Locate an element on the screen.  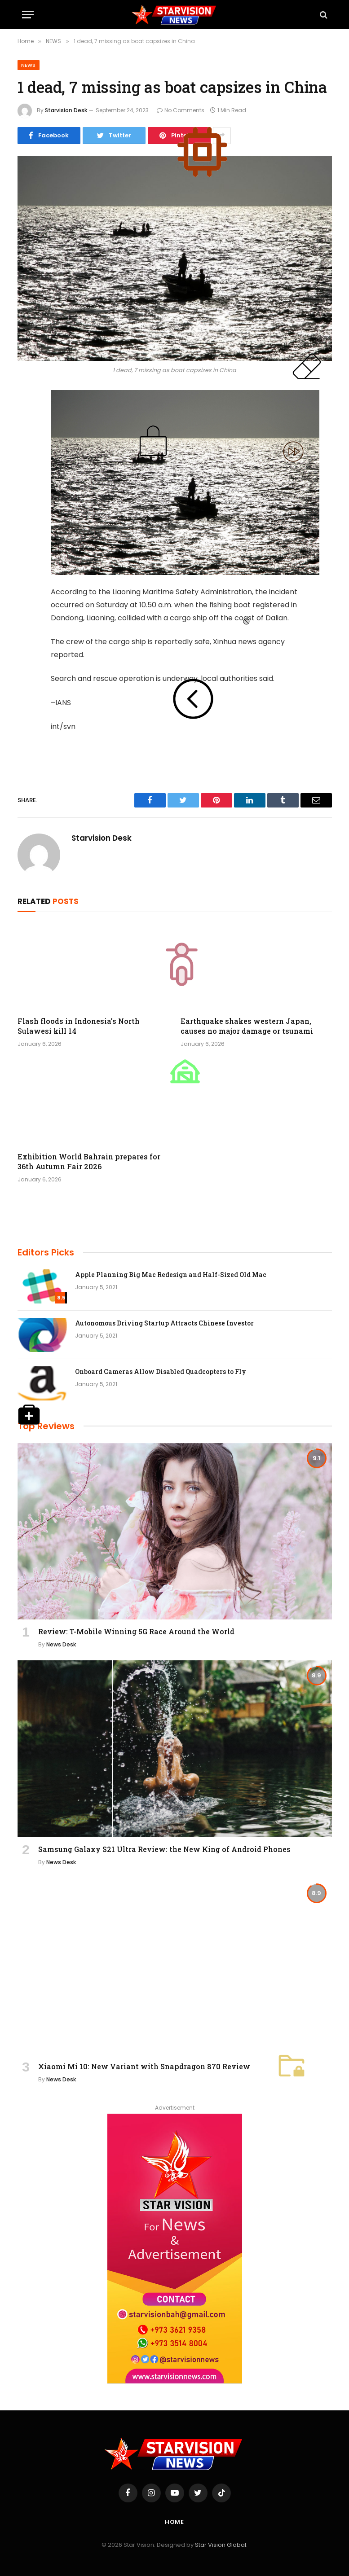
lock or secure this item is located at coordinates (153, 443).